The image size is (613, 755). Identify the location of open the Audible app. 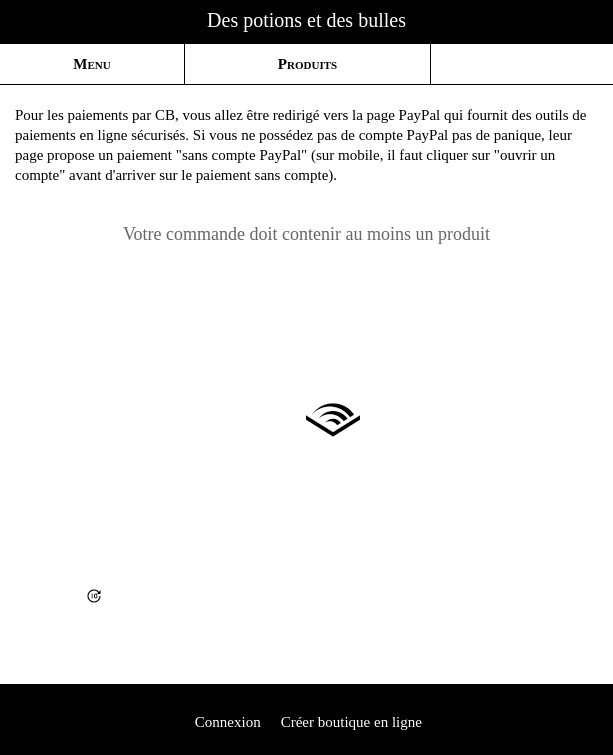
(333, 420).